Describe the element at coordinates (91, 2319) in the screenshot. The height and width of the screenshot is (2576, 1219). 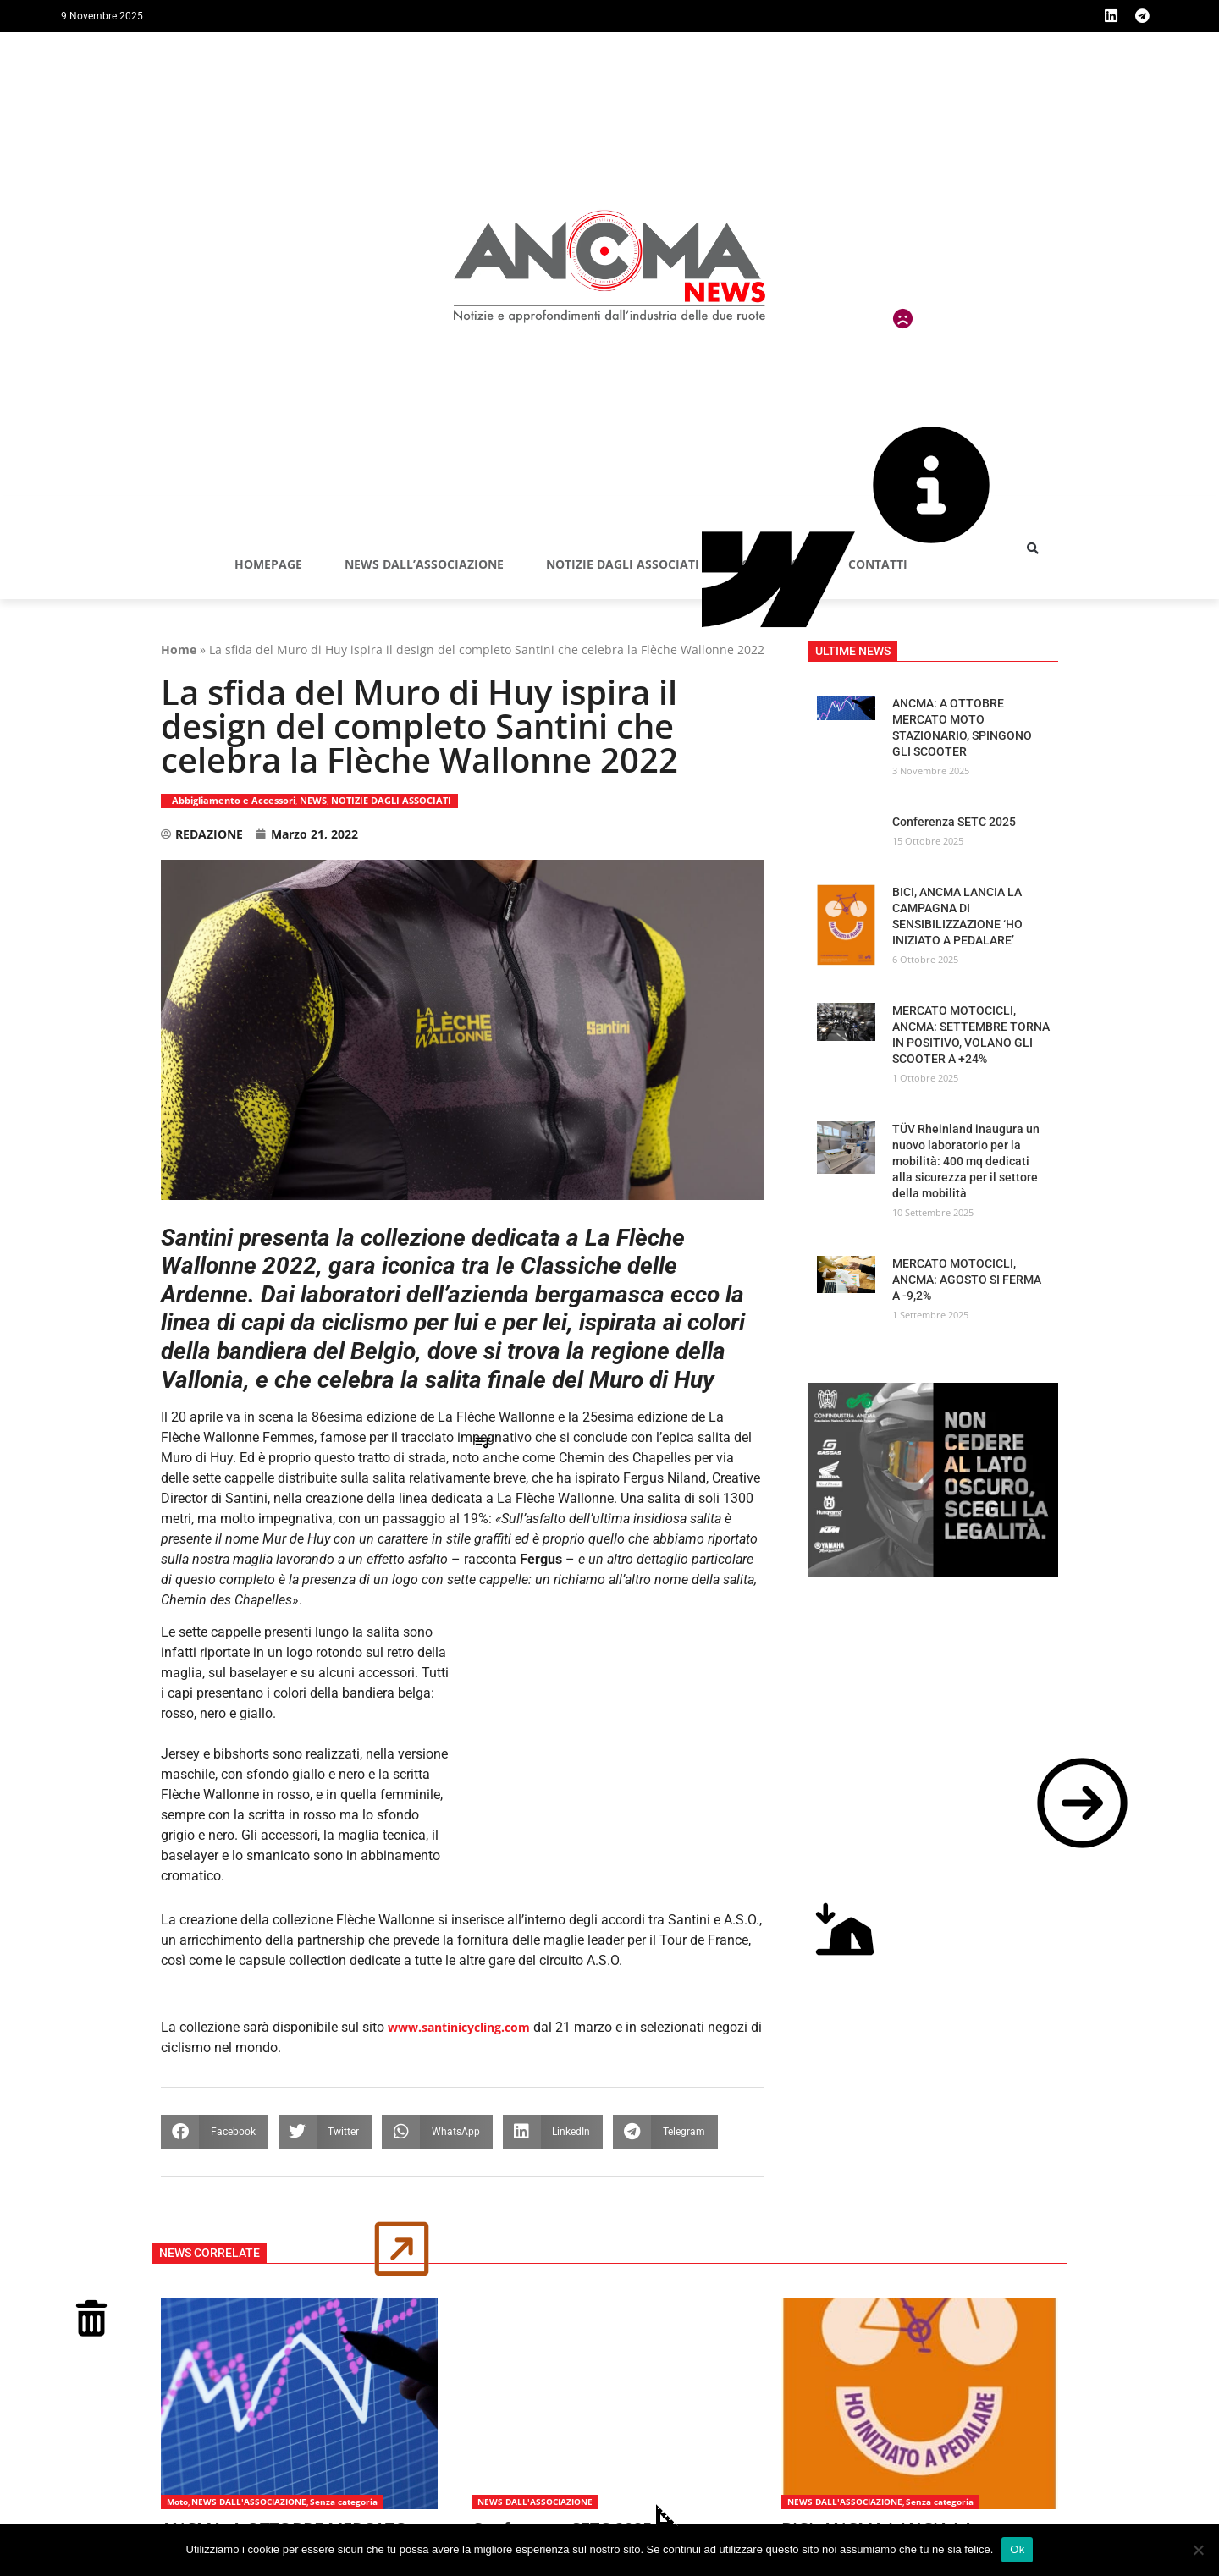
I see `delete selected item` at that location.